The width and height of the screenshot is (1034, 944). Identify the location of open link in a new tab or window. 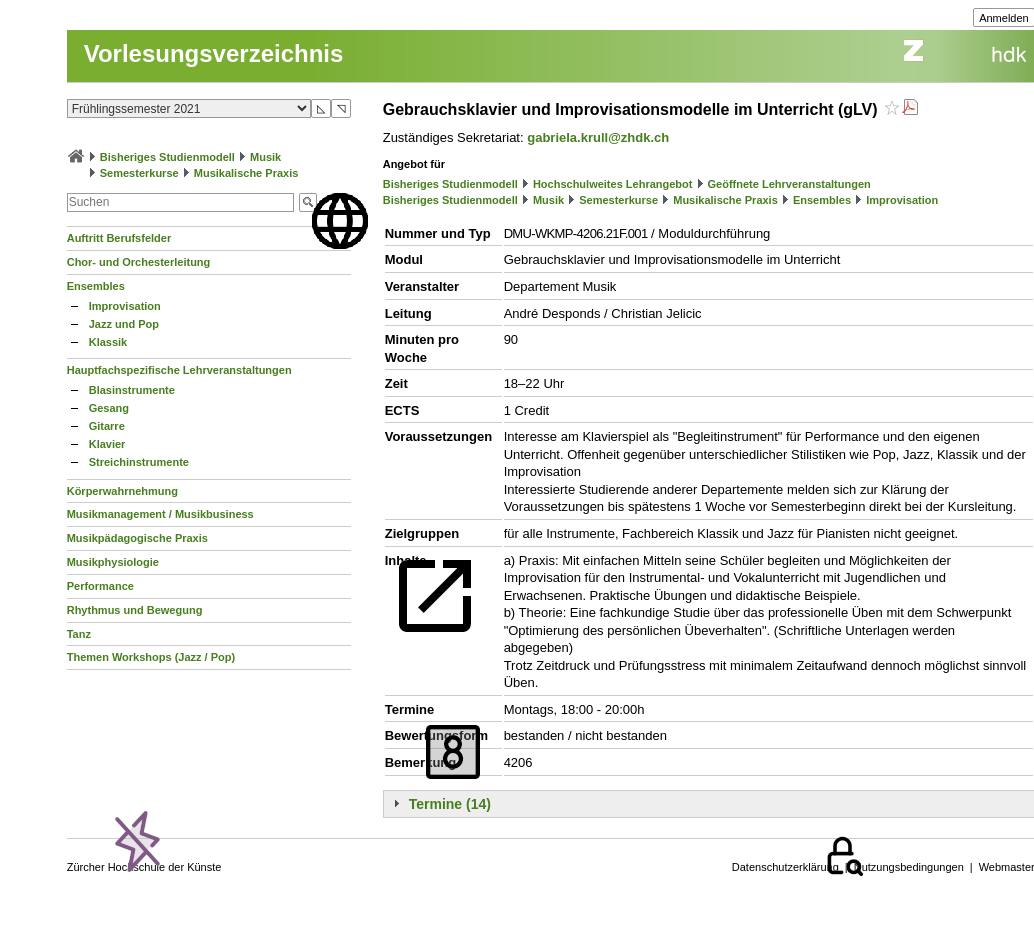
(435, 596).